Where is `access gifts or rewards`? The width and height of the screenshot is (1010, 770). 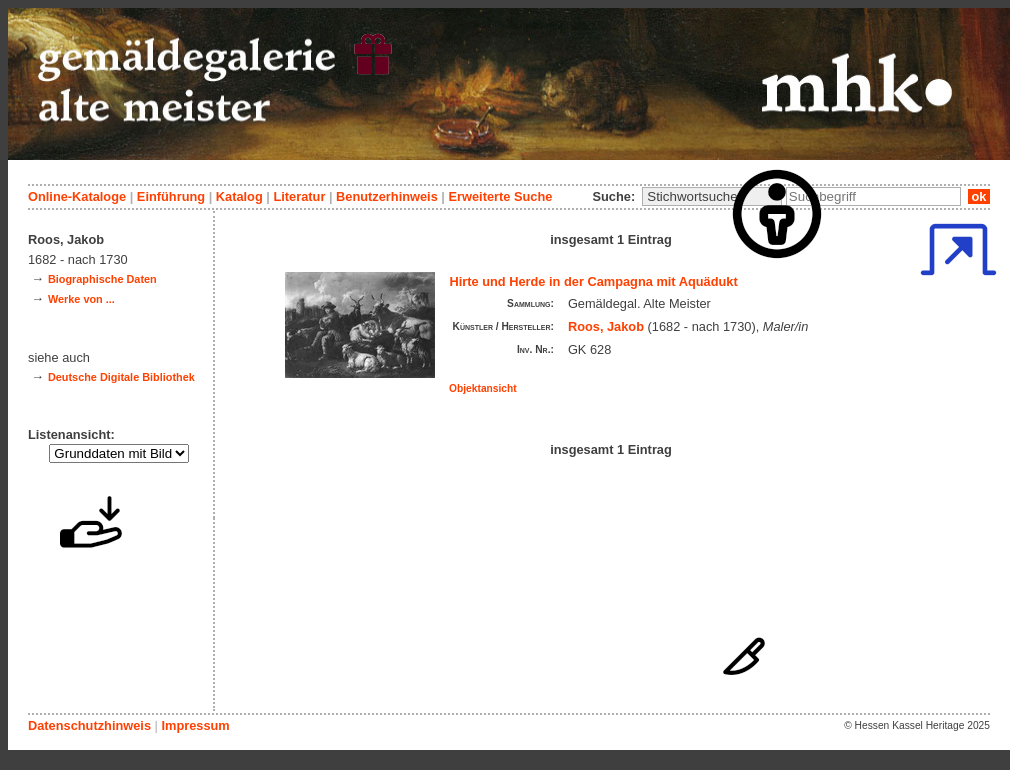
access gifts or rewards is located at coordinates (373, 54).